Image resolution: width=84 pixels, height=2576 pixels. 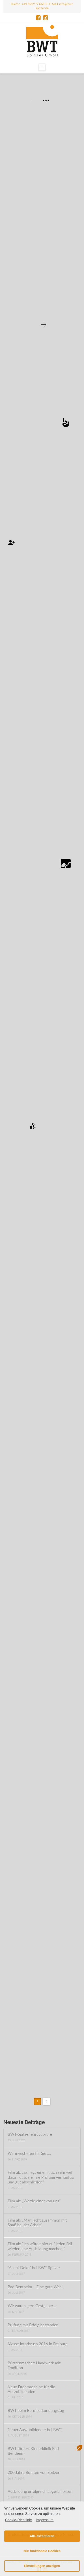 I want to click on add a new contact or friend, so click(x=11, y=543).